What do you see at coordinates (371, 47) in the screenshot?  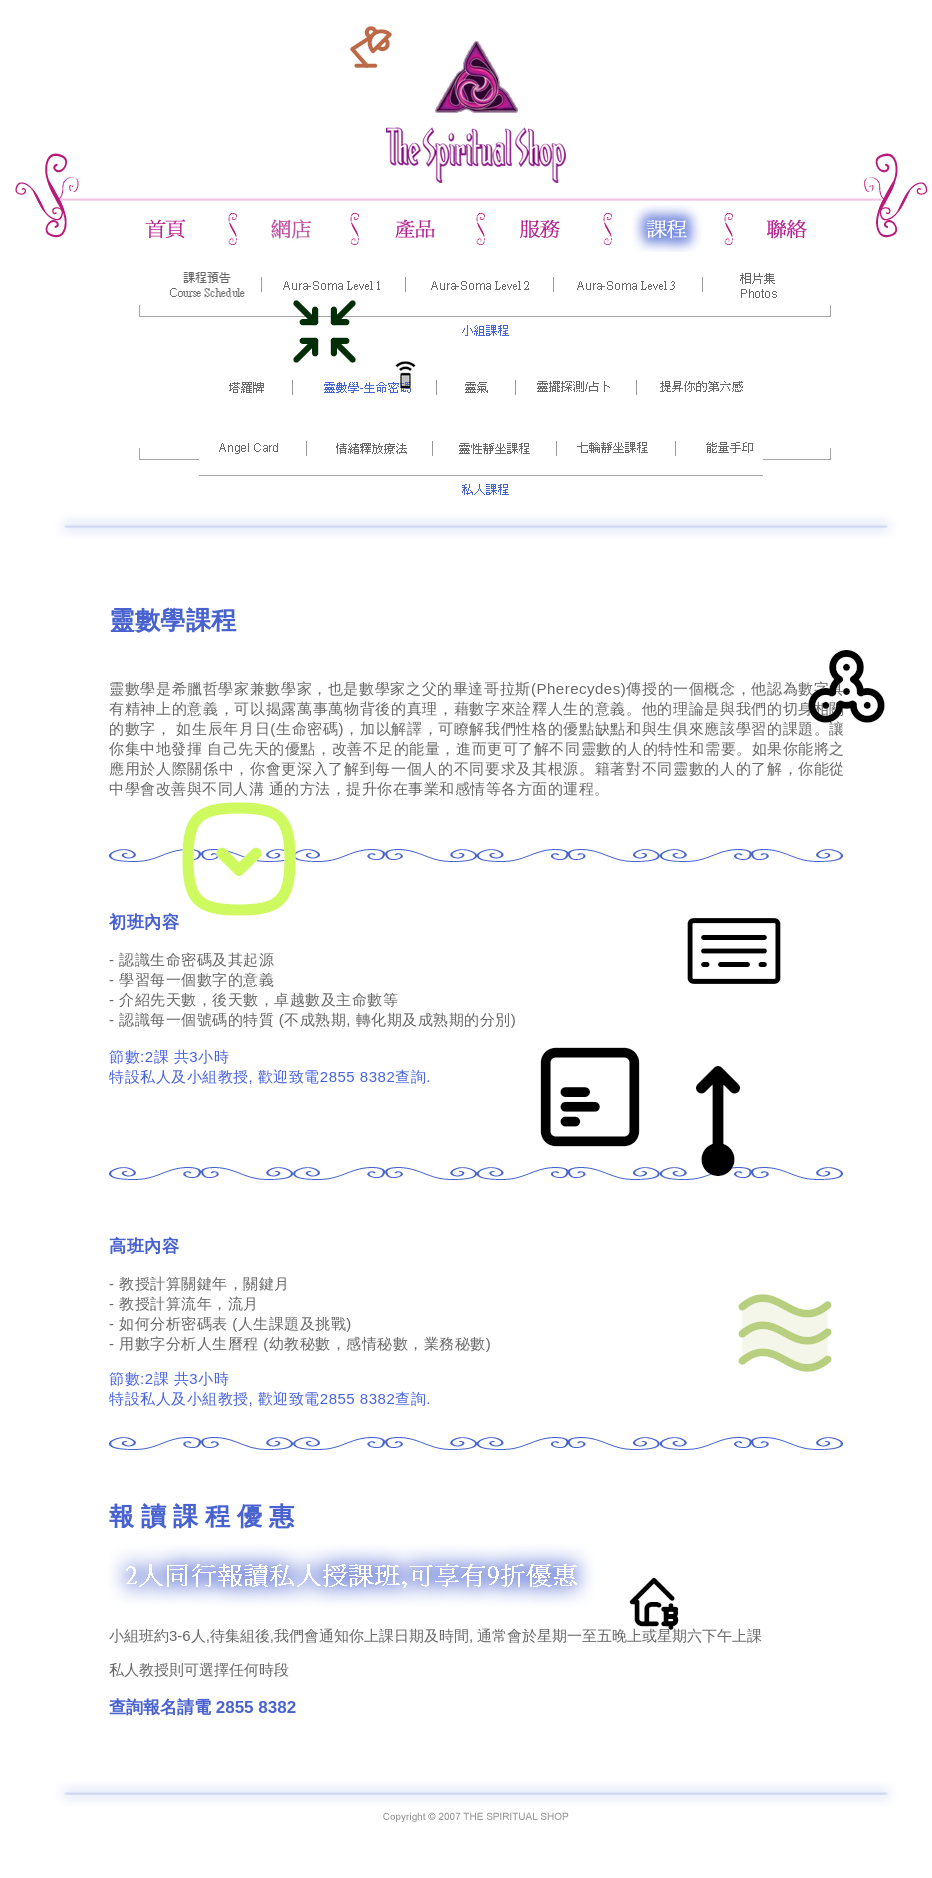 I see `toggle desk lamp or reading light` at bounding box center [371, 47].